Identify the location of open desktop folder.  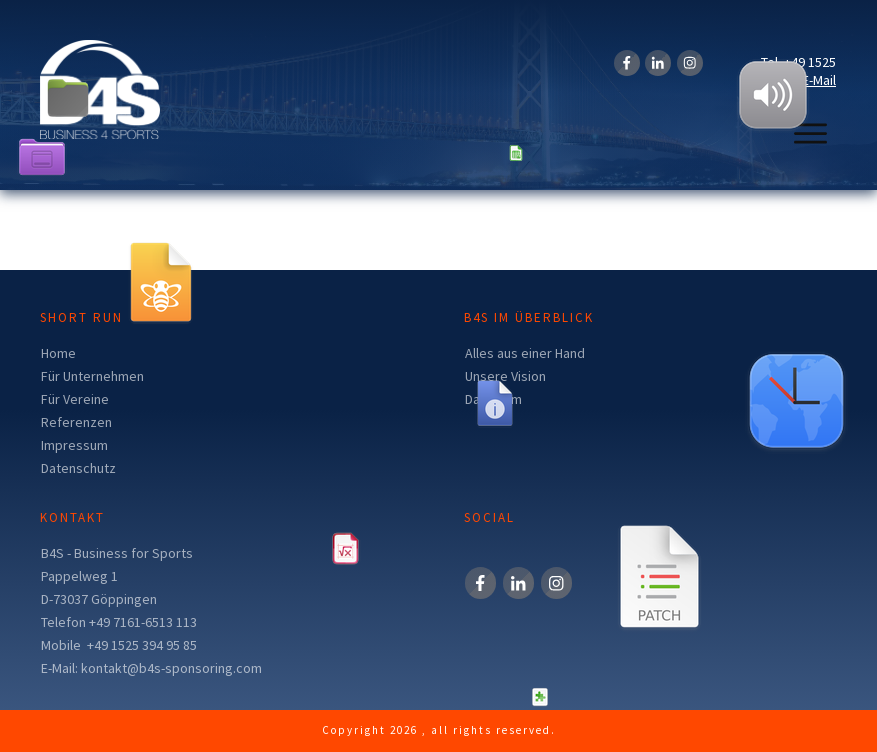
(42, 157).